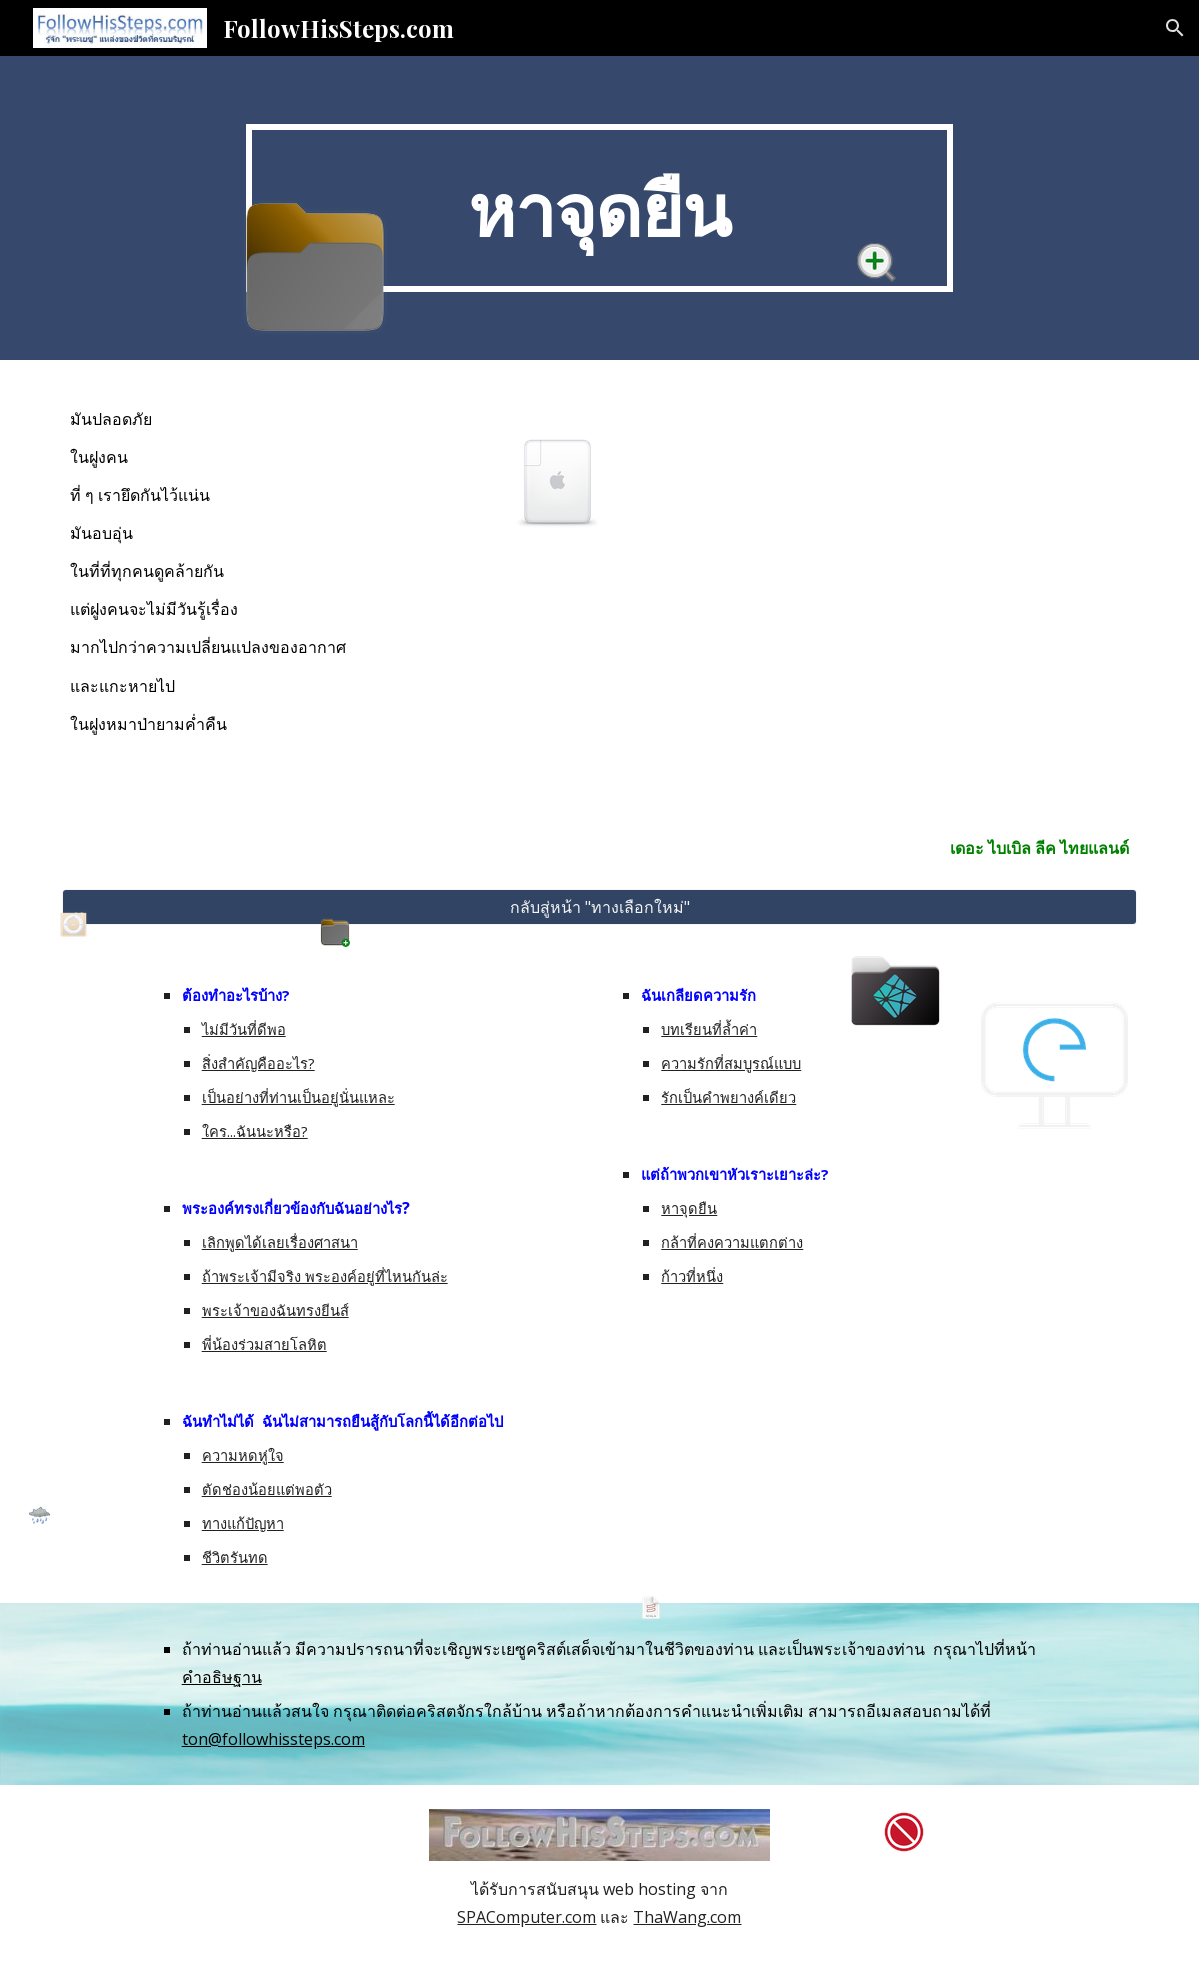  I want to click on folder containing Netlify project files, so click(895, 993).